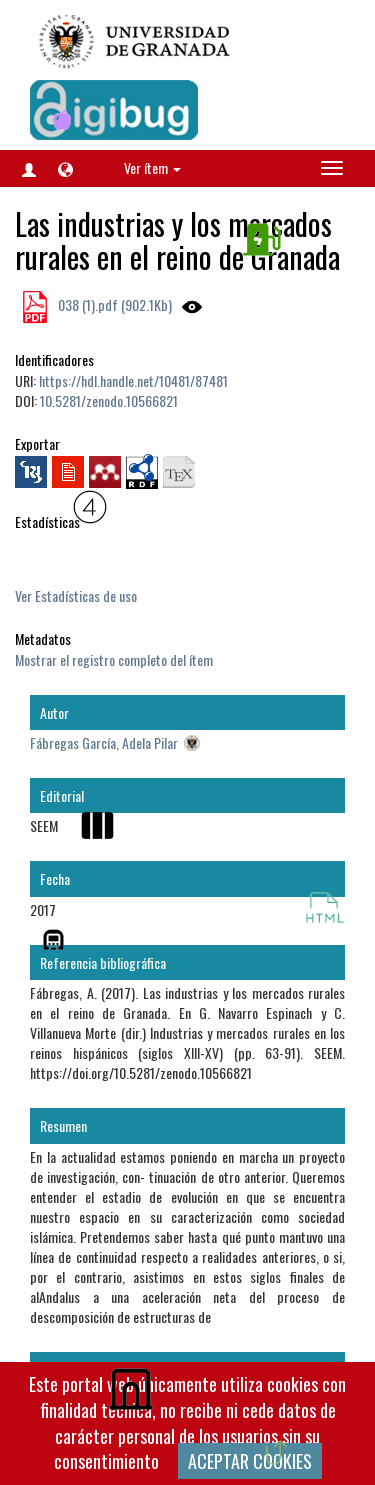 This screenshot has width=375, height=1485. Describe the element at coordinates (62, 120) in the screenshot. I see `access health or nutrition tracking features` at that location.